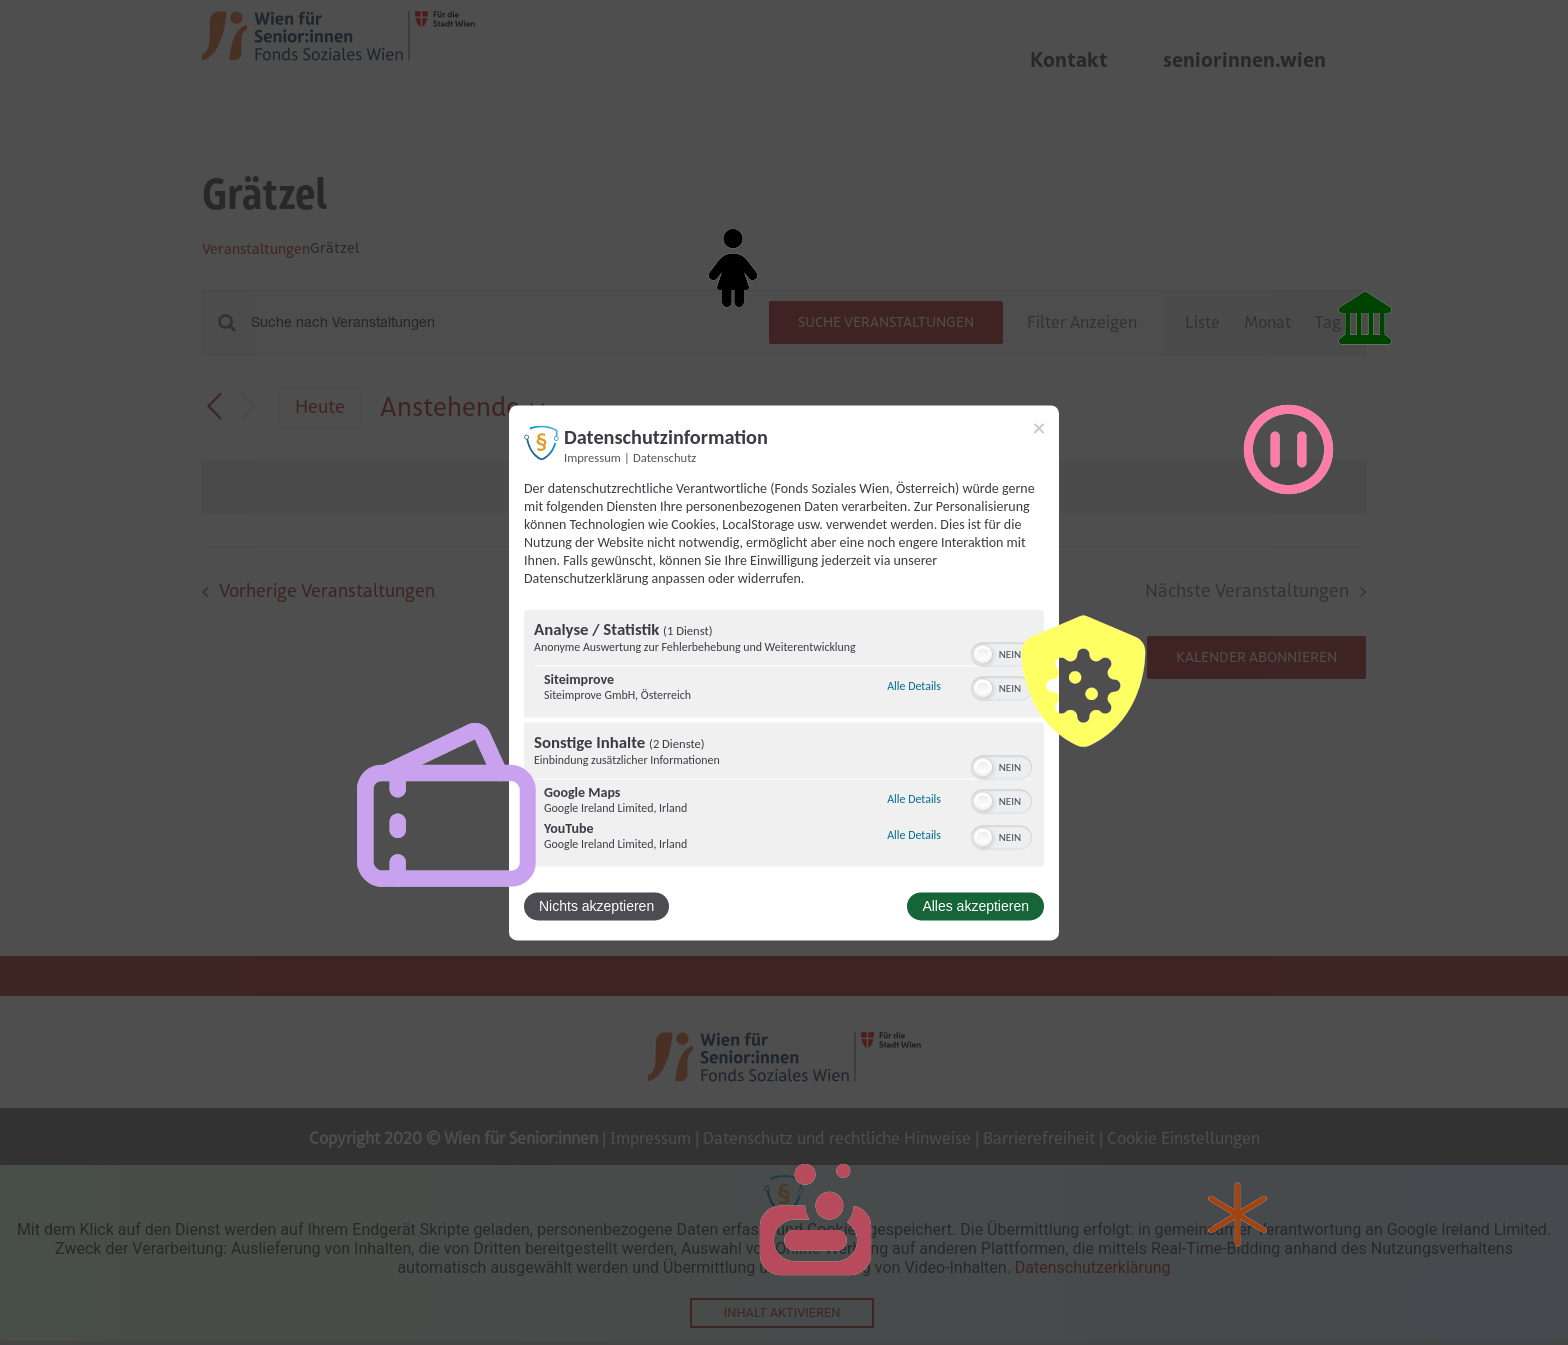  What do you see at coordinates (1288, 449) in the screenshot?
I see `pause media playback` at bounding box center [1288, 449].